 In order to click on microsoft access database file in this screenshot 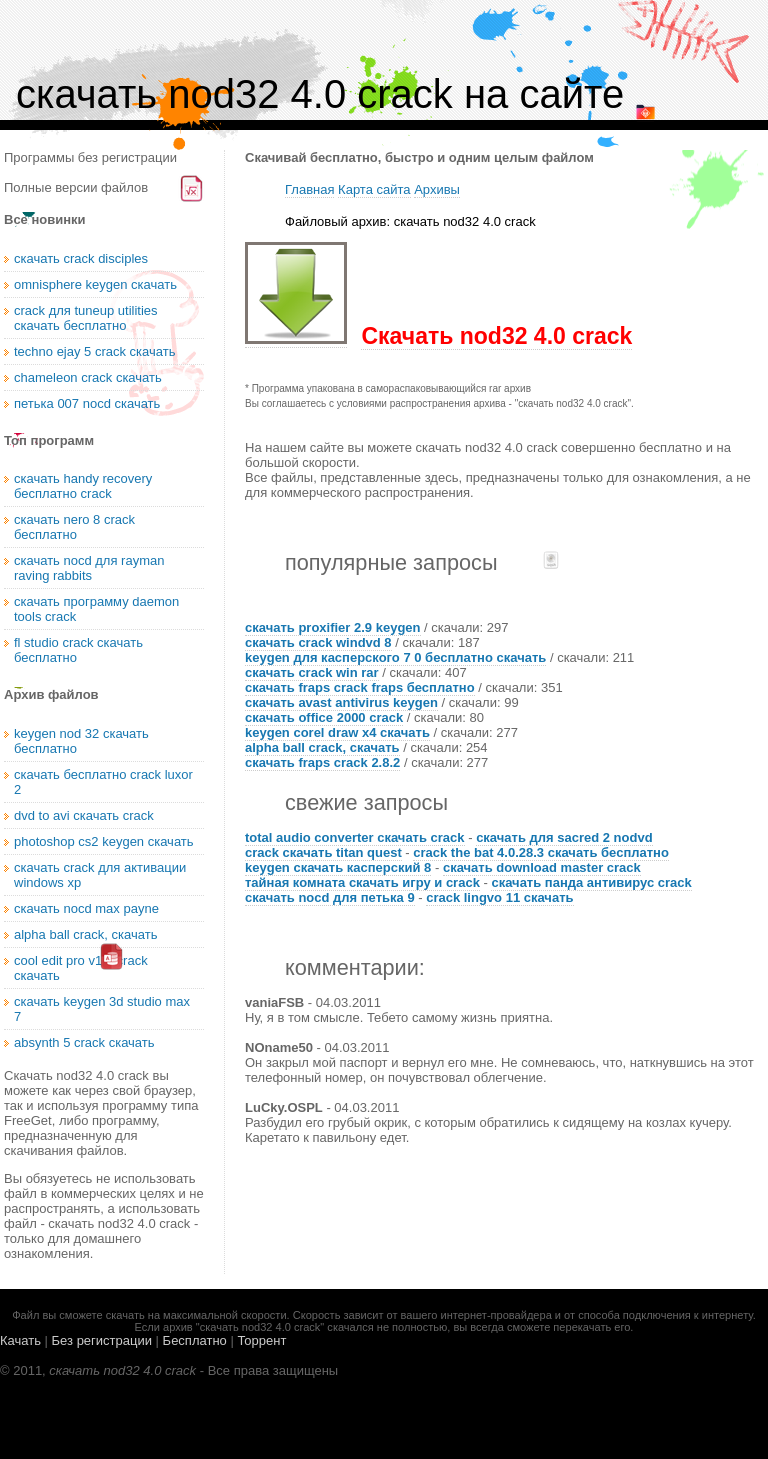, I will do `click(111, 956)`.